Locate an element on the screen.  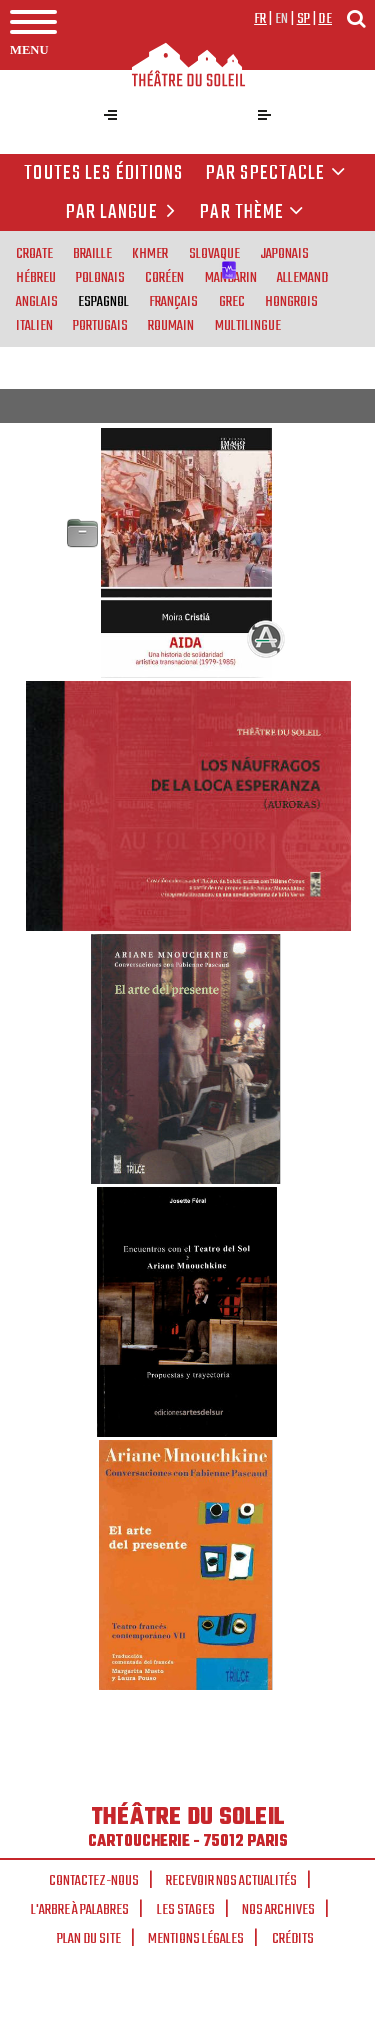
check for available software updates is located at coordinates (266, 639).